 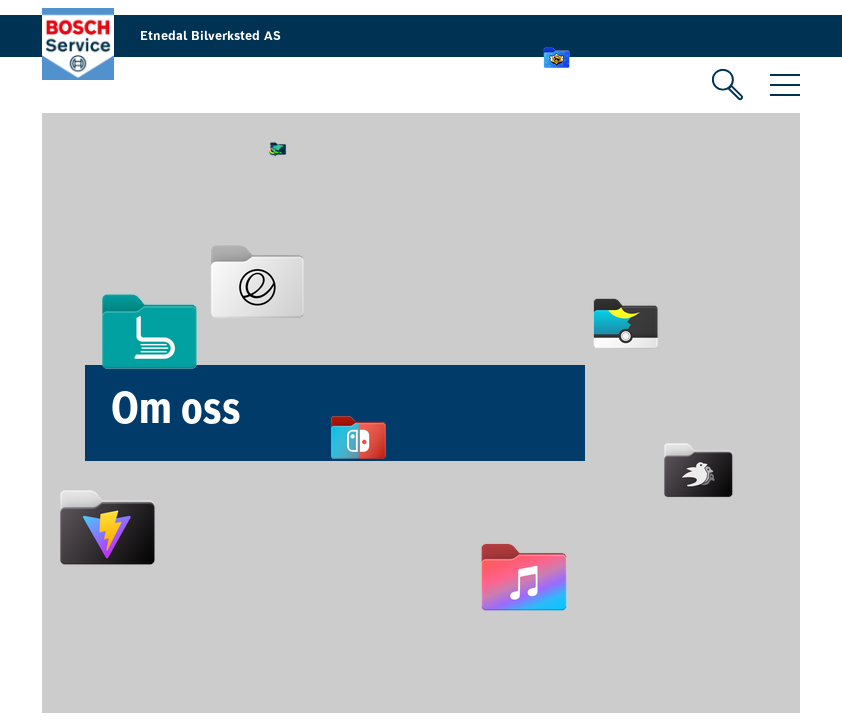 What do you see at coordinates (358, 439) in the screenshot?
I see `folder containing nintendo switch games or related files` at bounding box center [358, 439].